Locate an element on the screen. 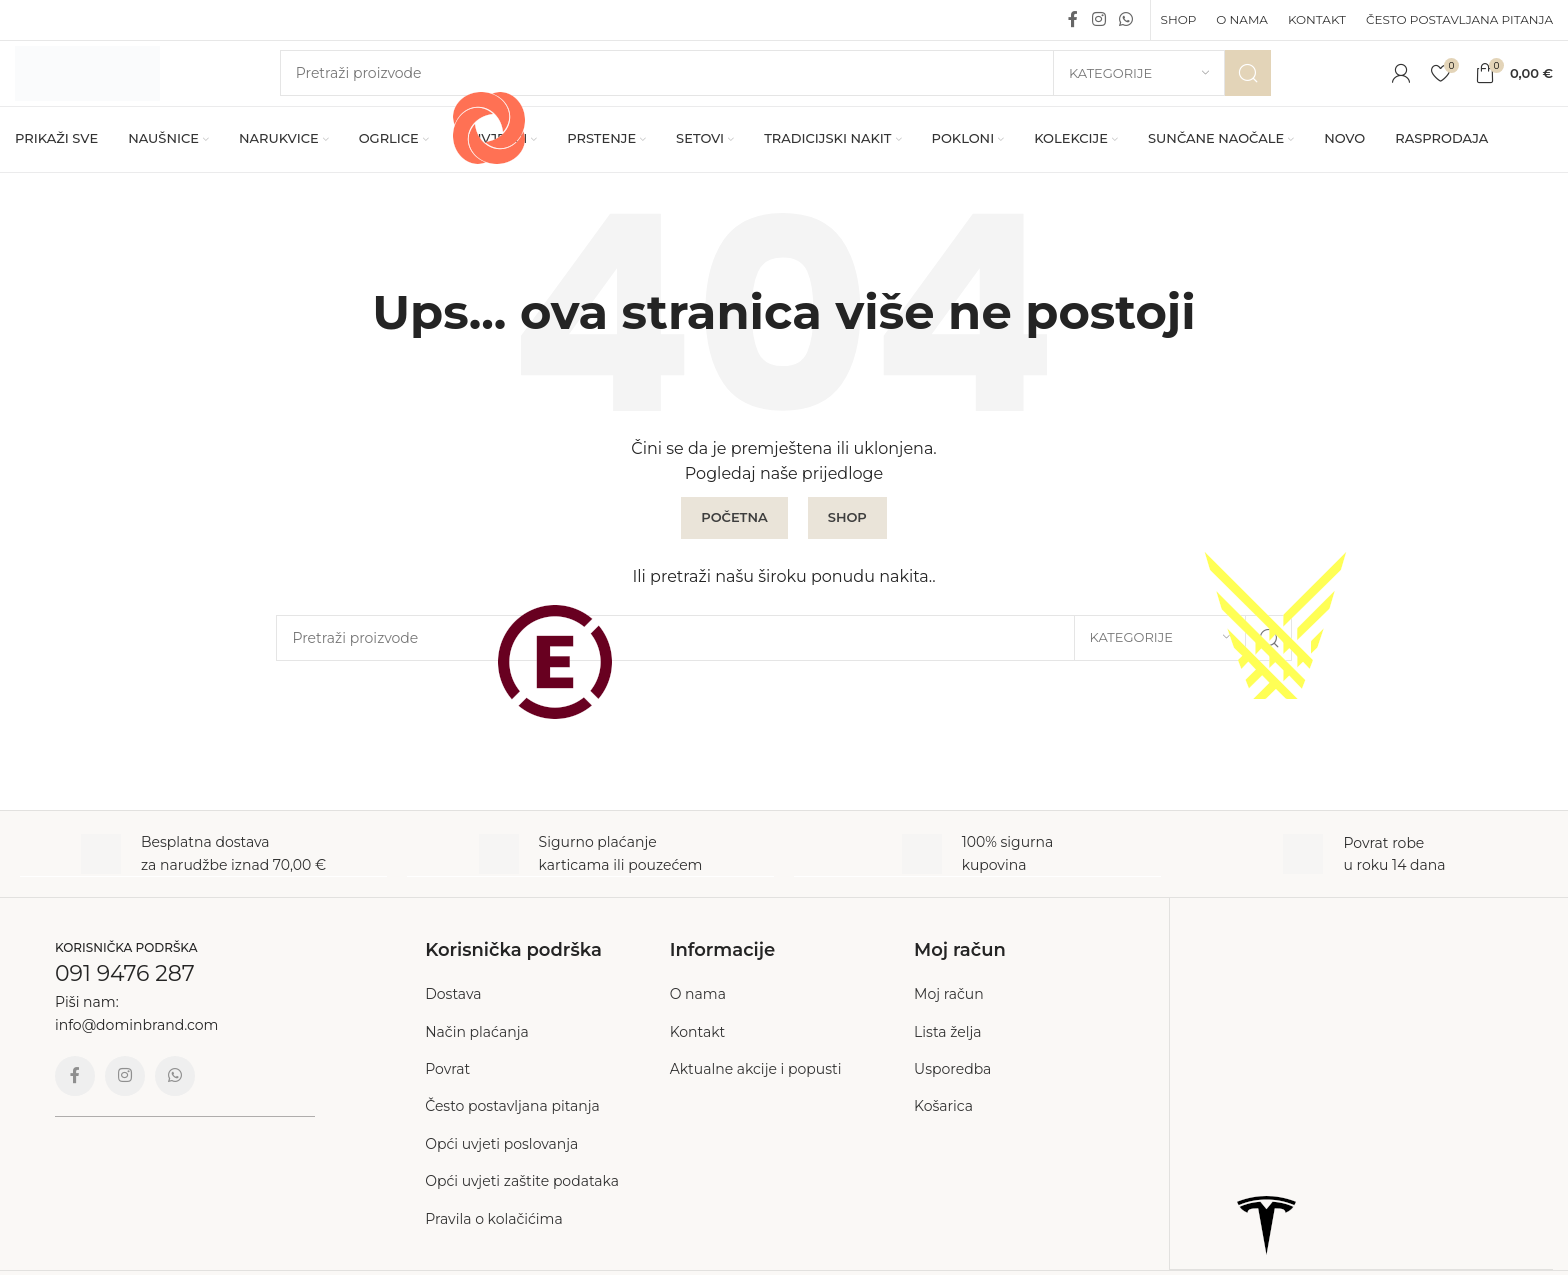 This screenshot has width=1568, height=1275. open ShareX screen capture application is located at coordinates (489, 128).